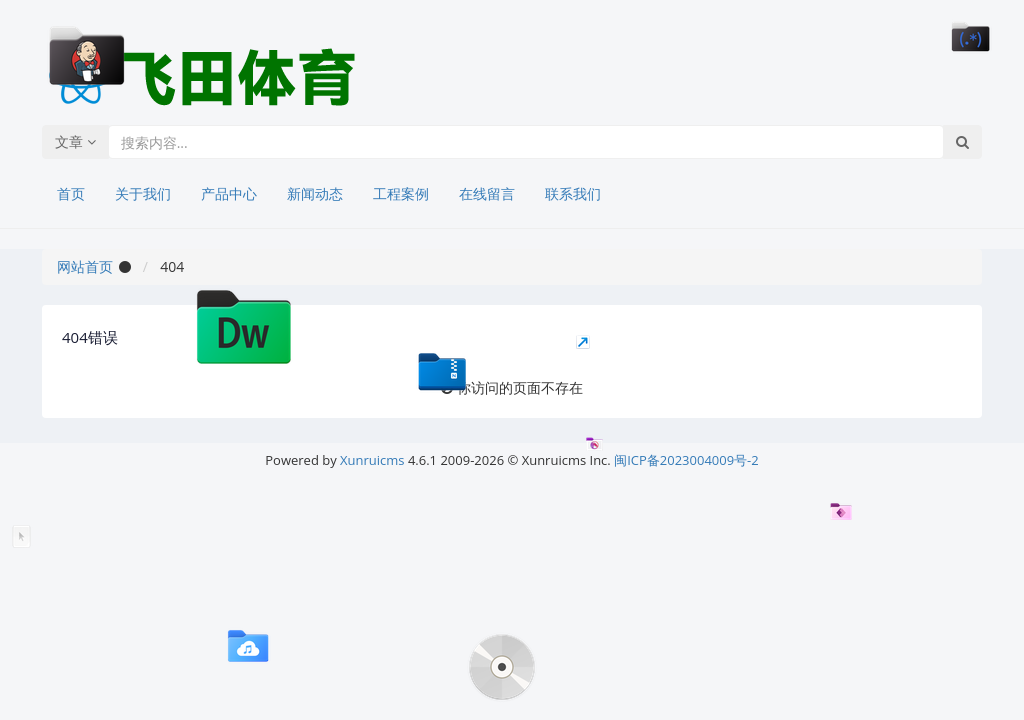 This screenshot has width=1024, height=720. What do you see at coordinates (594, 444) in the screenshot?
I see `open garuda linux system folder` at bounding box center [594, 444].